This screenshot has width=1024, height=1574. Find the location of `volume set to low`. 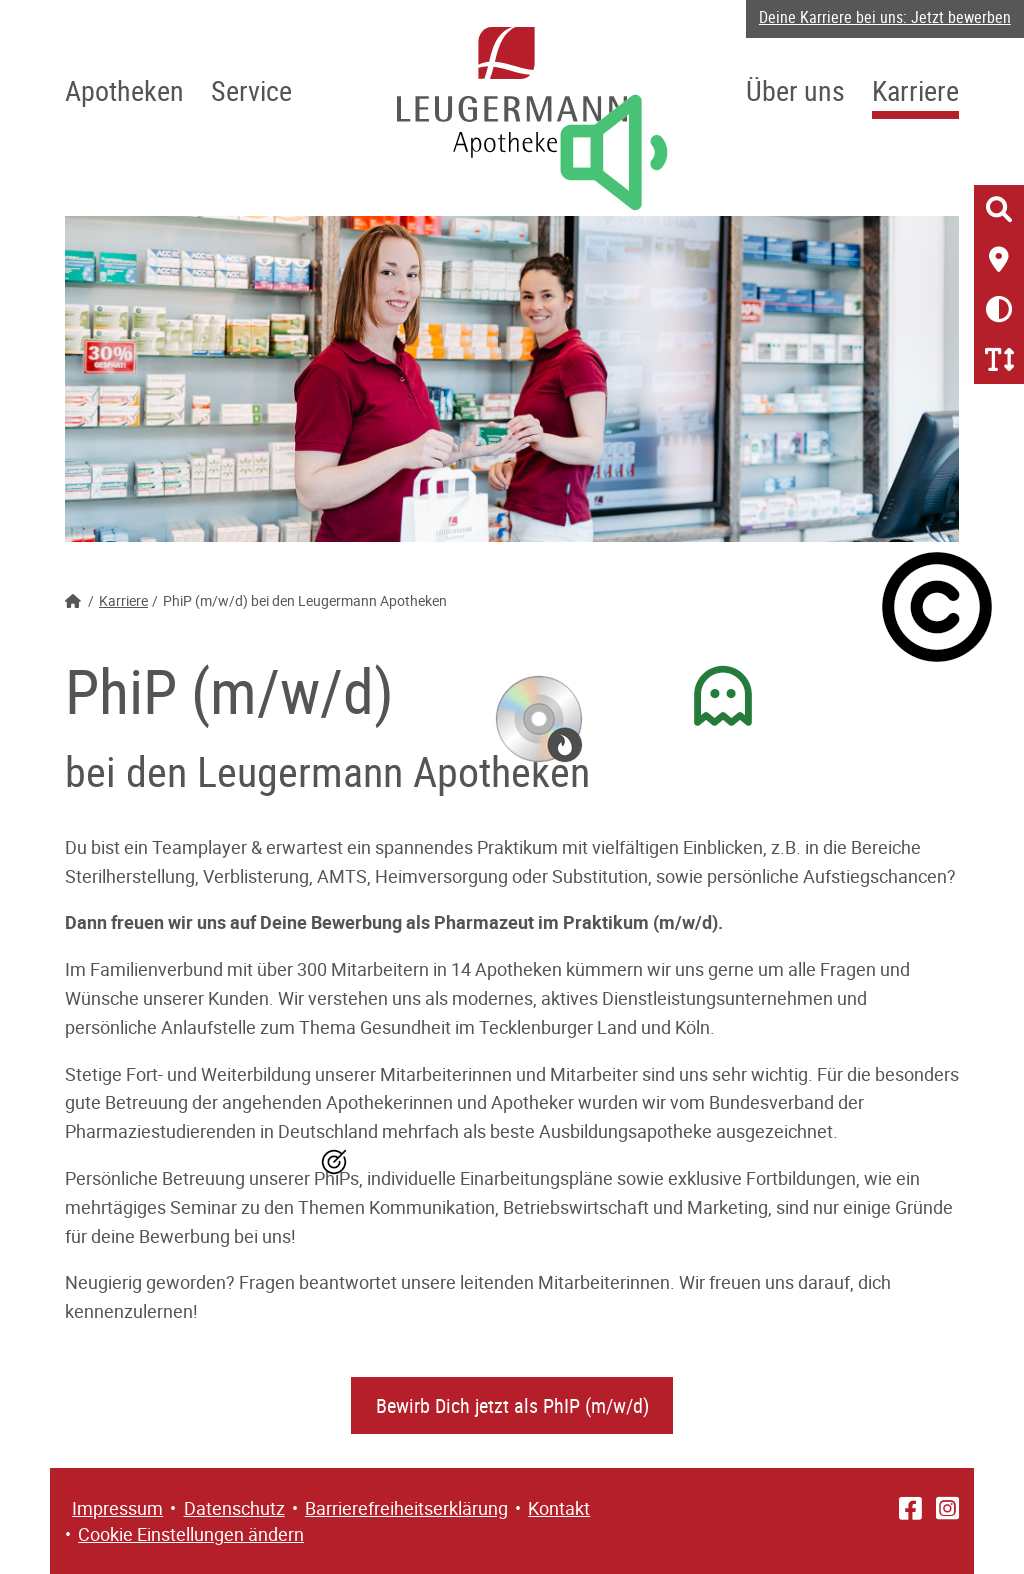

volume set to low is located at coordinates (622, 152).